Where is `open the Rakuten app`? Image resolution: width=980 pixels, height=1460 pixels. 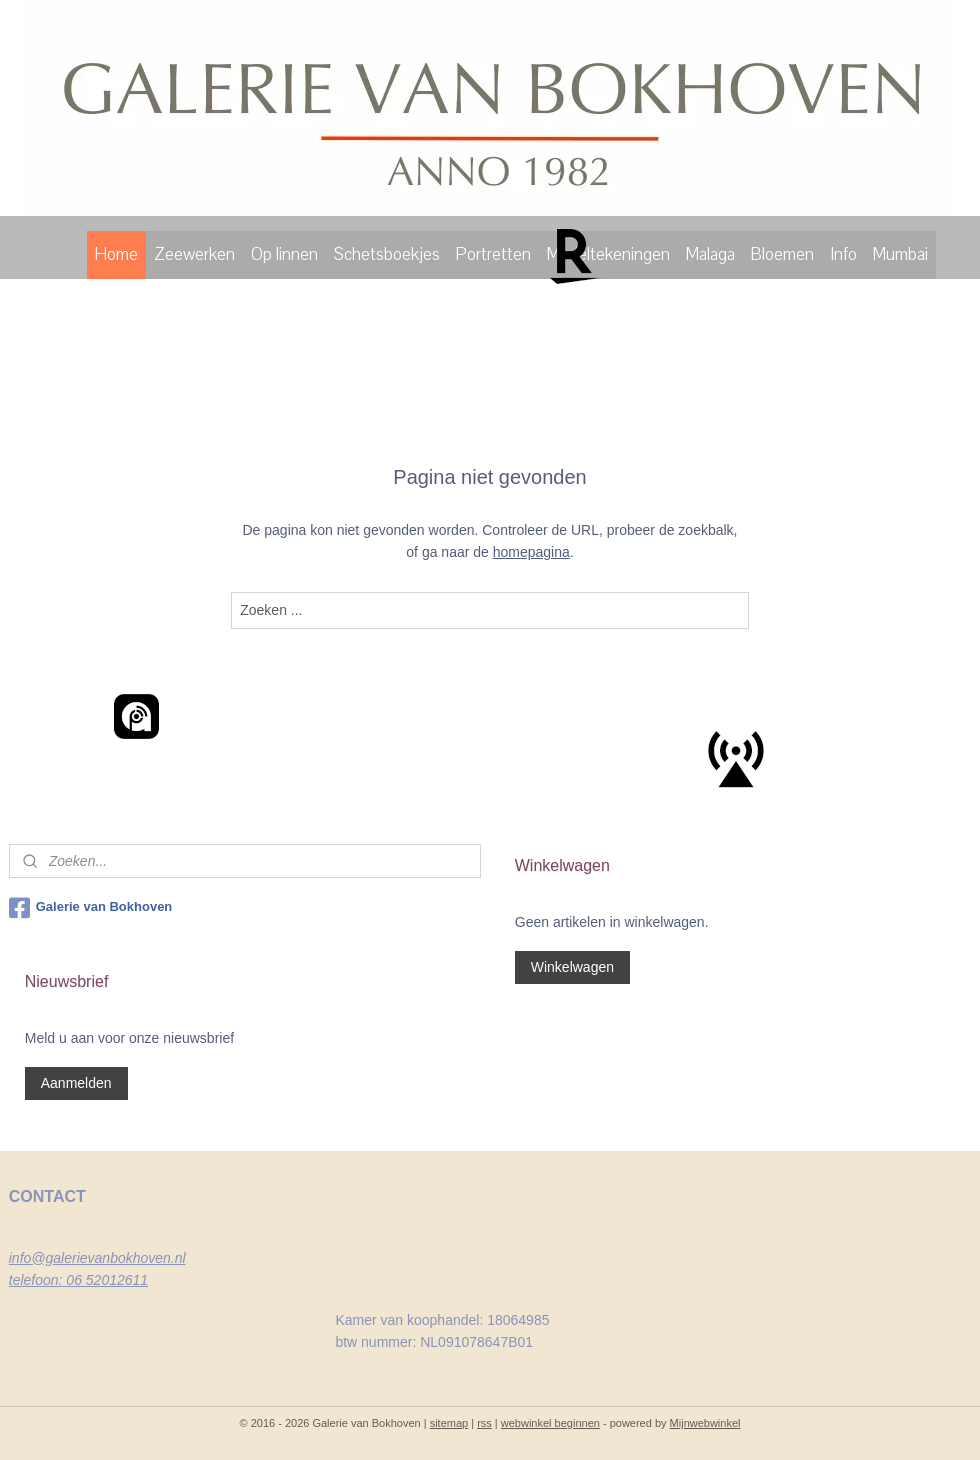
open the Rakuten app is located at coordinates (575, 256).